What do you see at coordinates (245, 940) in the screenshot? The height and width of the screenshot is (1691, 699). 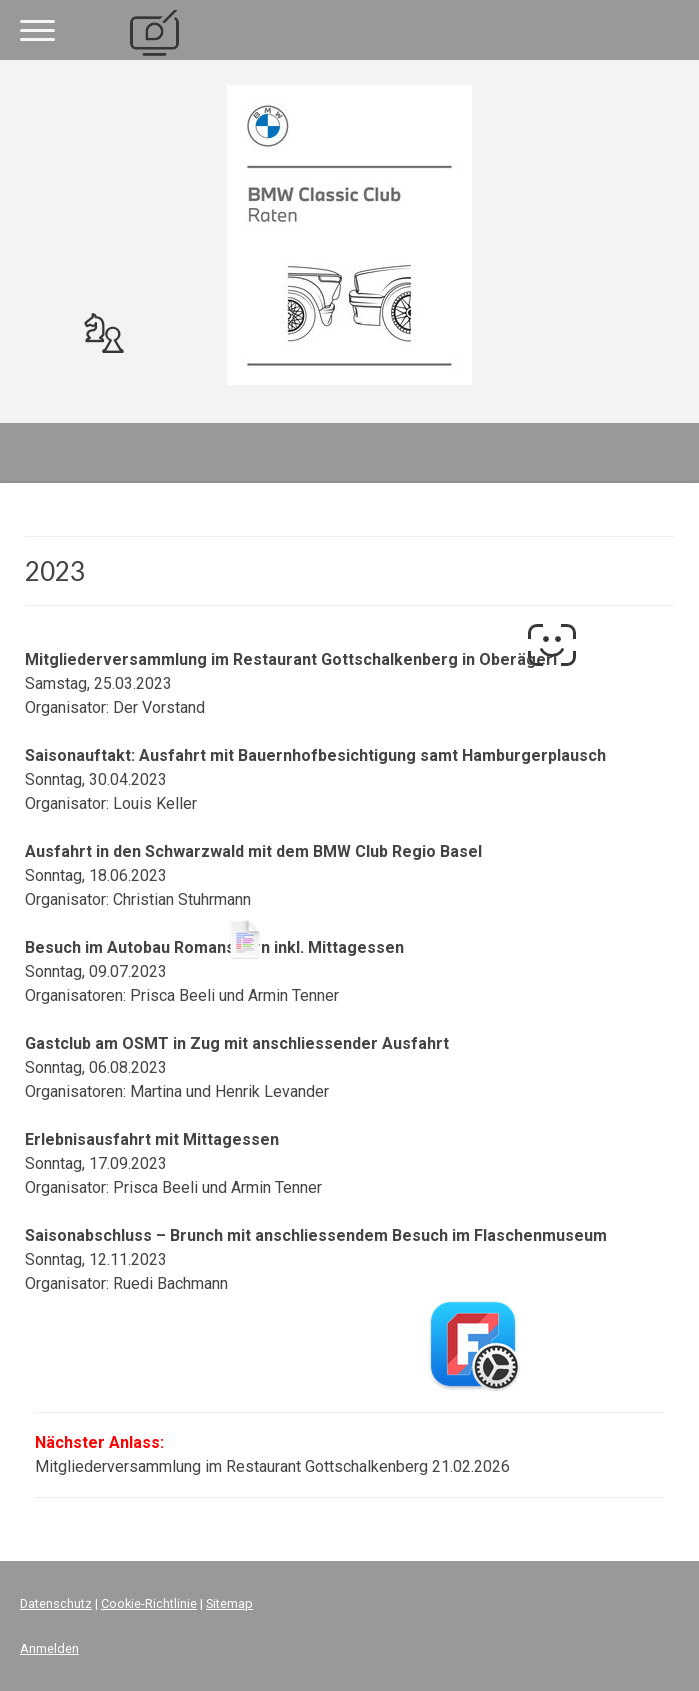 I see `a script or code file` at bounding box center [245, 940].